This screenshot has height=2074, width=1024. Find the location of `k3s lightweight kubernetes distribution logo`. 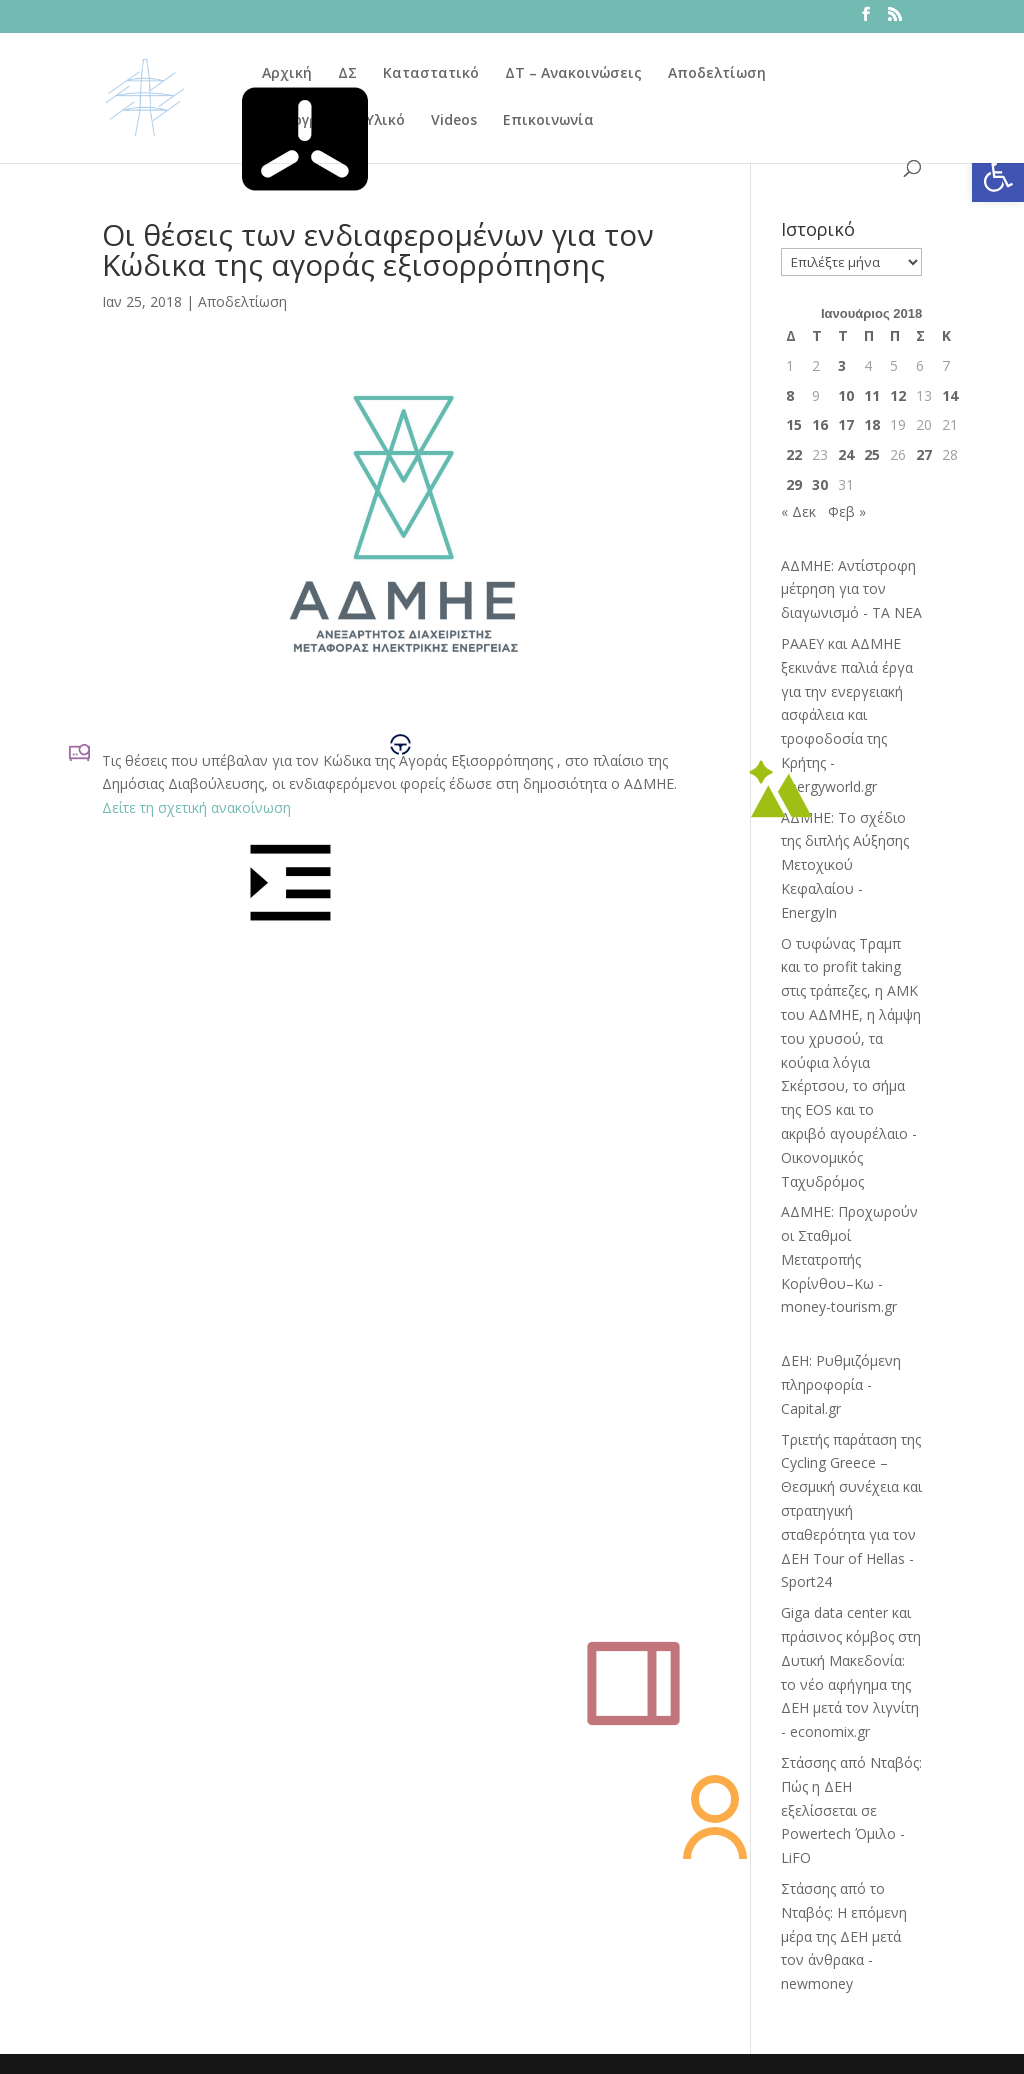

k3s lightweight kubernetes distribution logo is located at coordinates (305, 139).